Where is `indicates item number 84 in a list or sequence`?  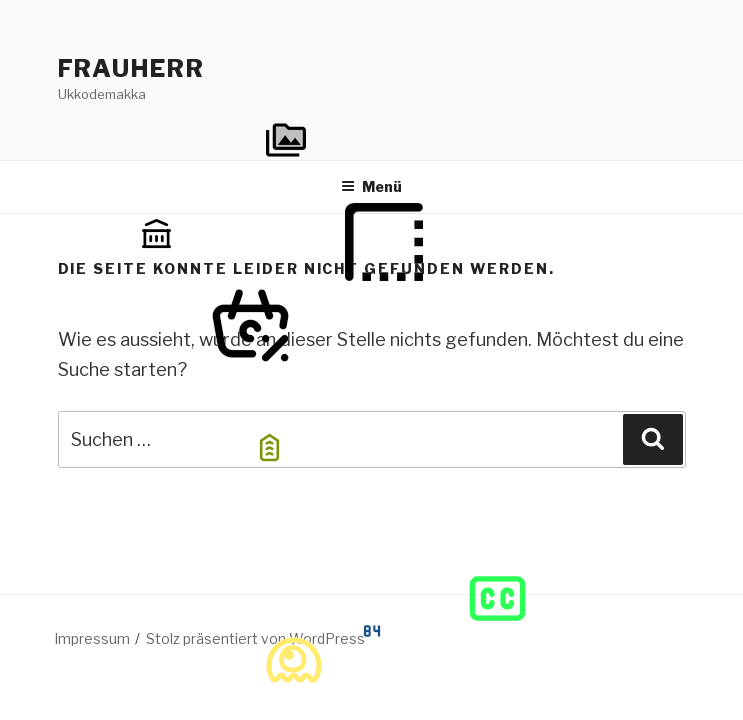 indicates item number 84 in a list or sequence is located at coordinates (372, 631).